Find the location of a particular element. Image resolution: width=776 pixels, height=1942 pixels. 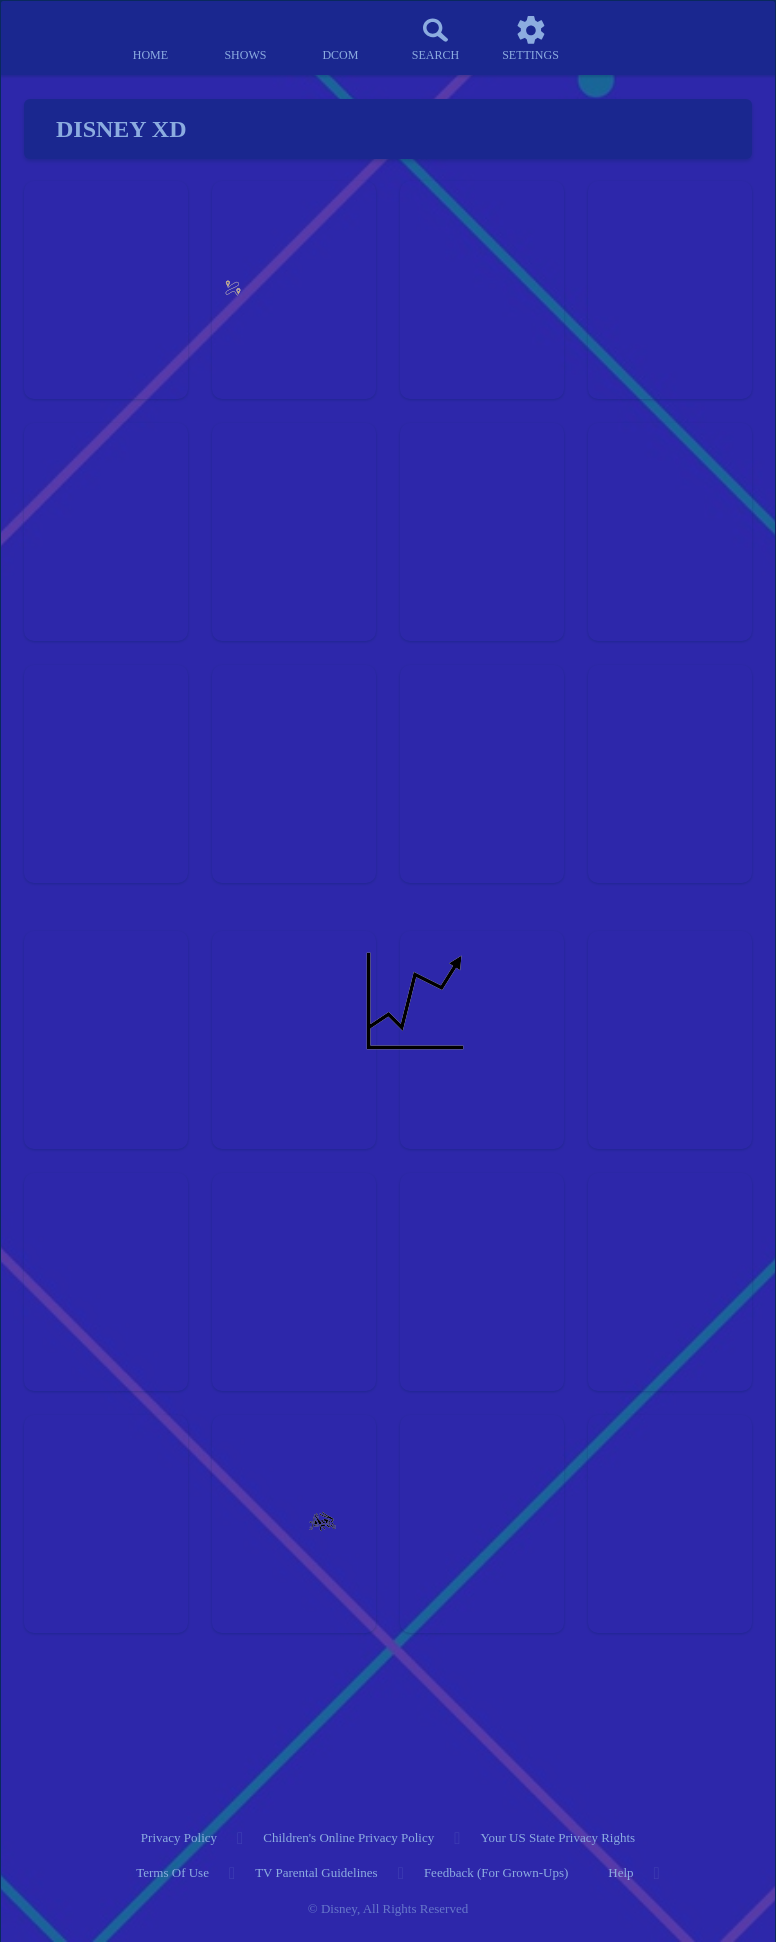

view analytics or statistics is located at coordinates (415, 1001).